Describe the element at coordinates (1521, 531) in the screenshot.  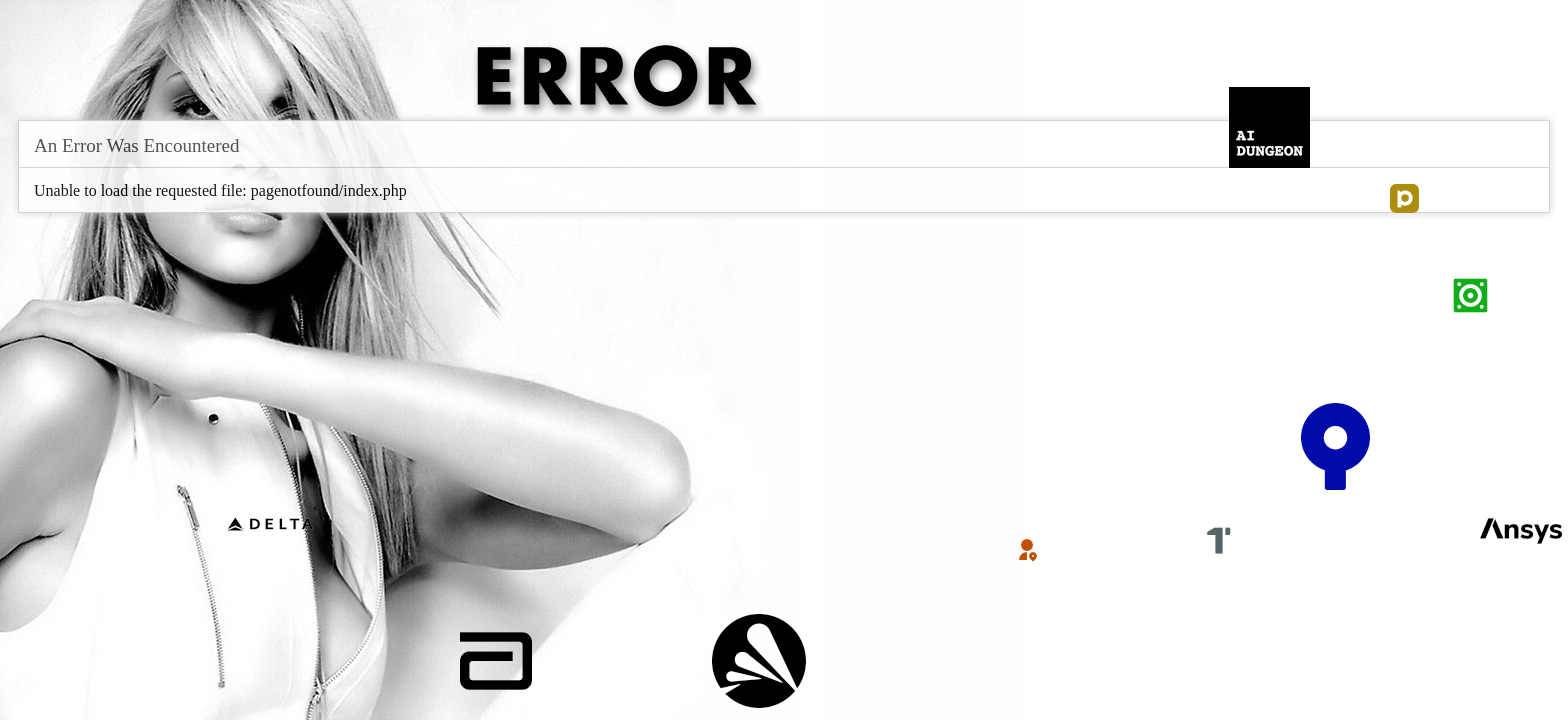
I see `ansys engineering simulation software logo` at that location.